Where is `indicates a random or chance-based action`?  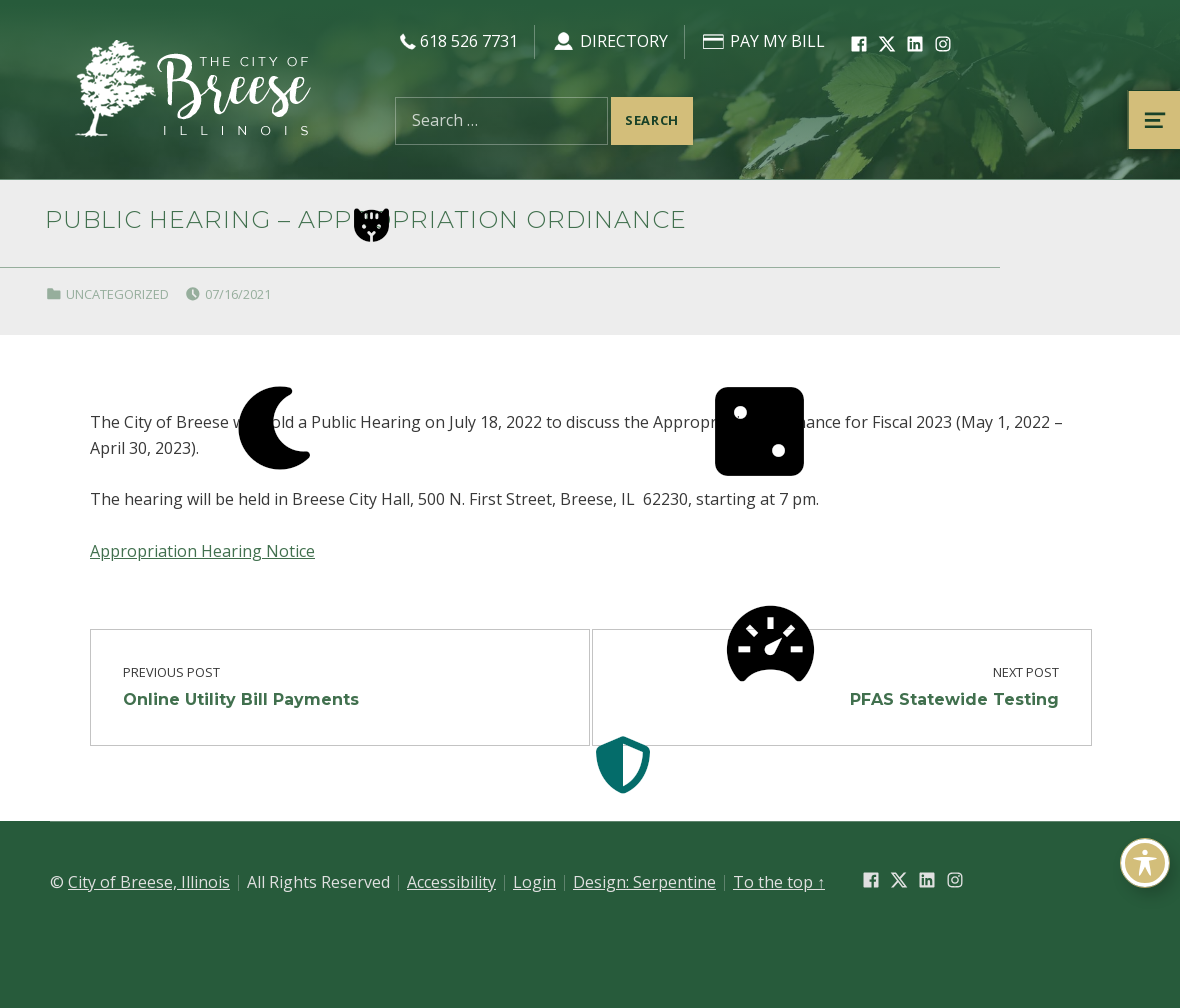 indicates a random or chance-based action is located at coordinates (759, 431).